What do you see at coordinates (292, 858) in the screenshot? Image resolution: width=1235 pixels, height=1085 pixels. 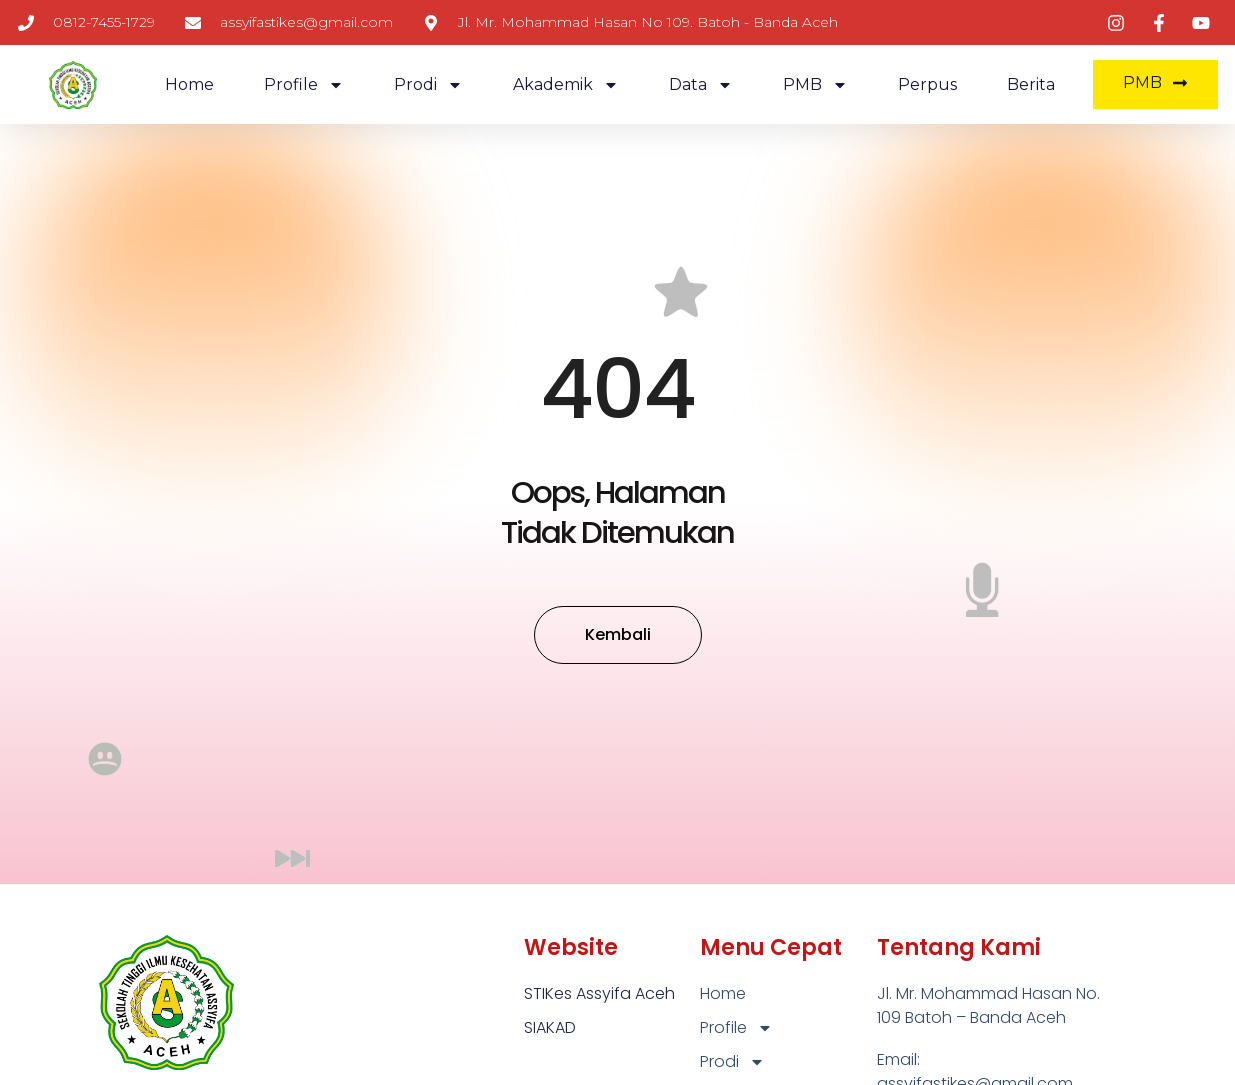 I see `skip to the next track` at bounding box center [292, 858].